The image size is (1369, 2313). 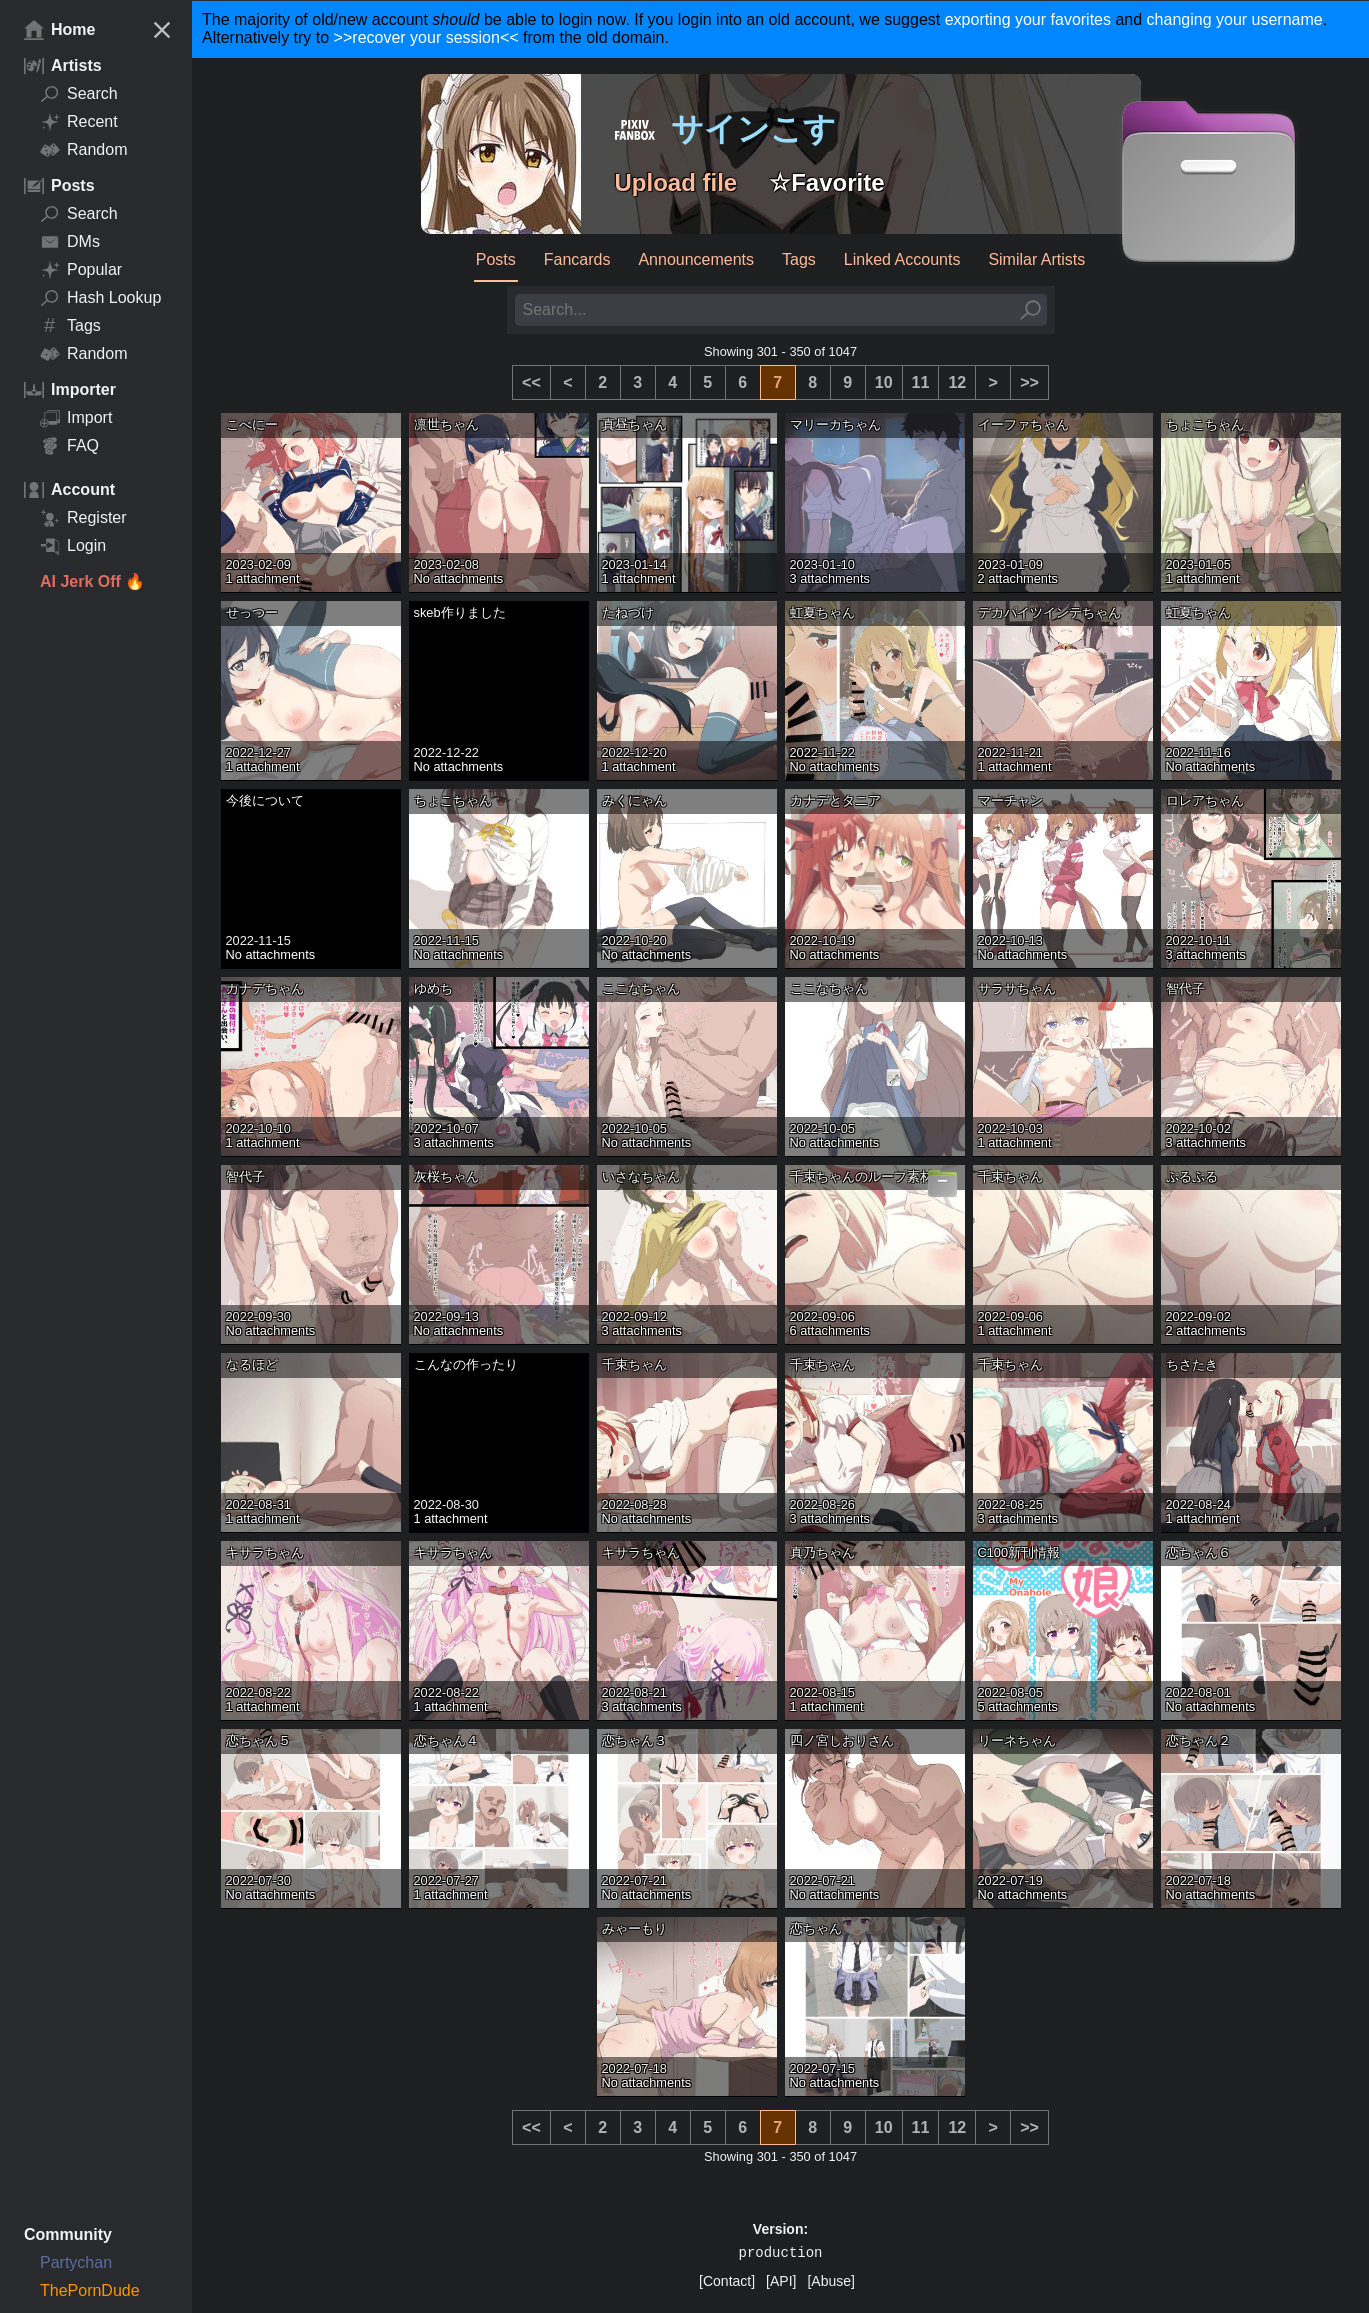 I want to click on open the file manager application, so click(x=942, y=1183).